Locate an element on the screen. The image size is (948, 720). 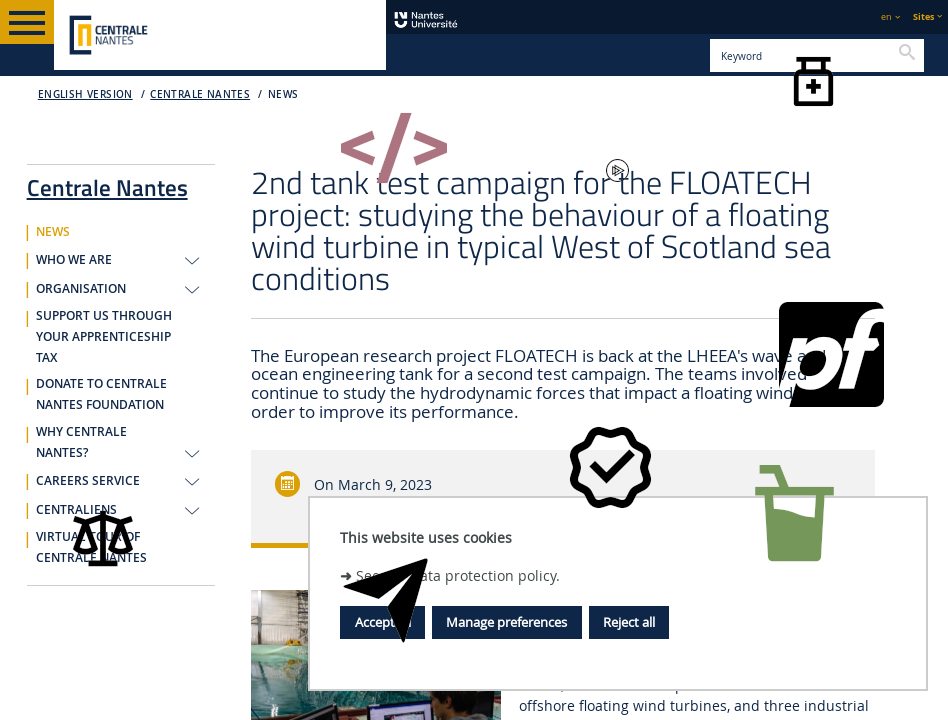
open Pluralsight learning platform is located at coordinates (617, 170).